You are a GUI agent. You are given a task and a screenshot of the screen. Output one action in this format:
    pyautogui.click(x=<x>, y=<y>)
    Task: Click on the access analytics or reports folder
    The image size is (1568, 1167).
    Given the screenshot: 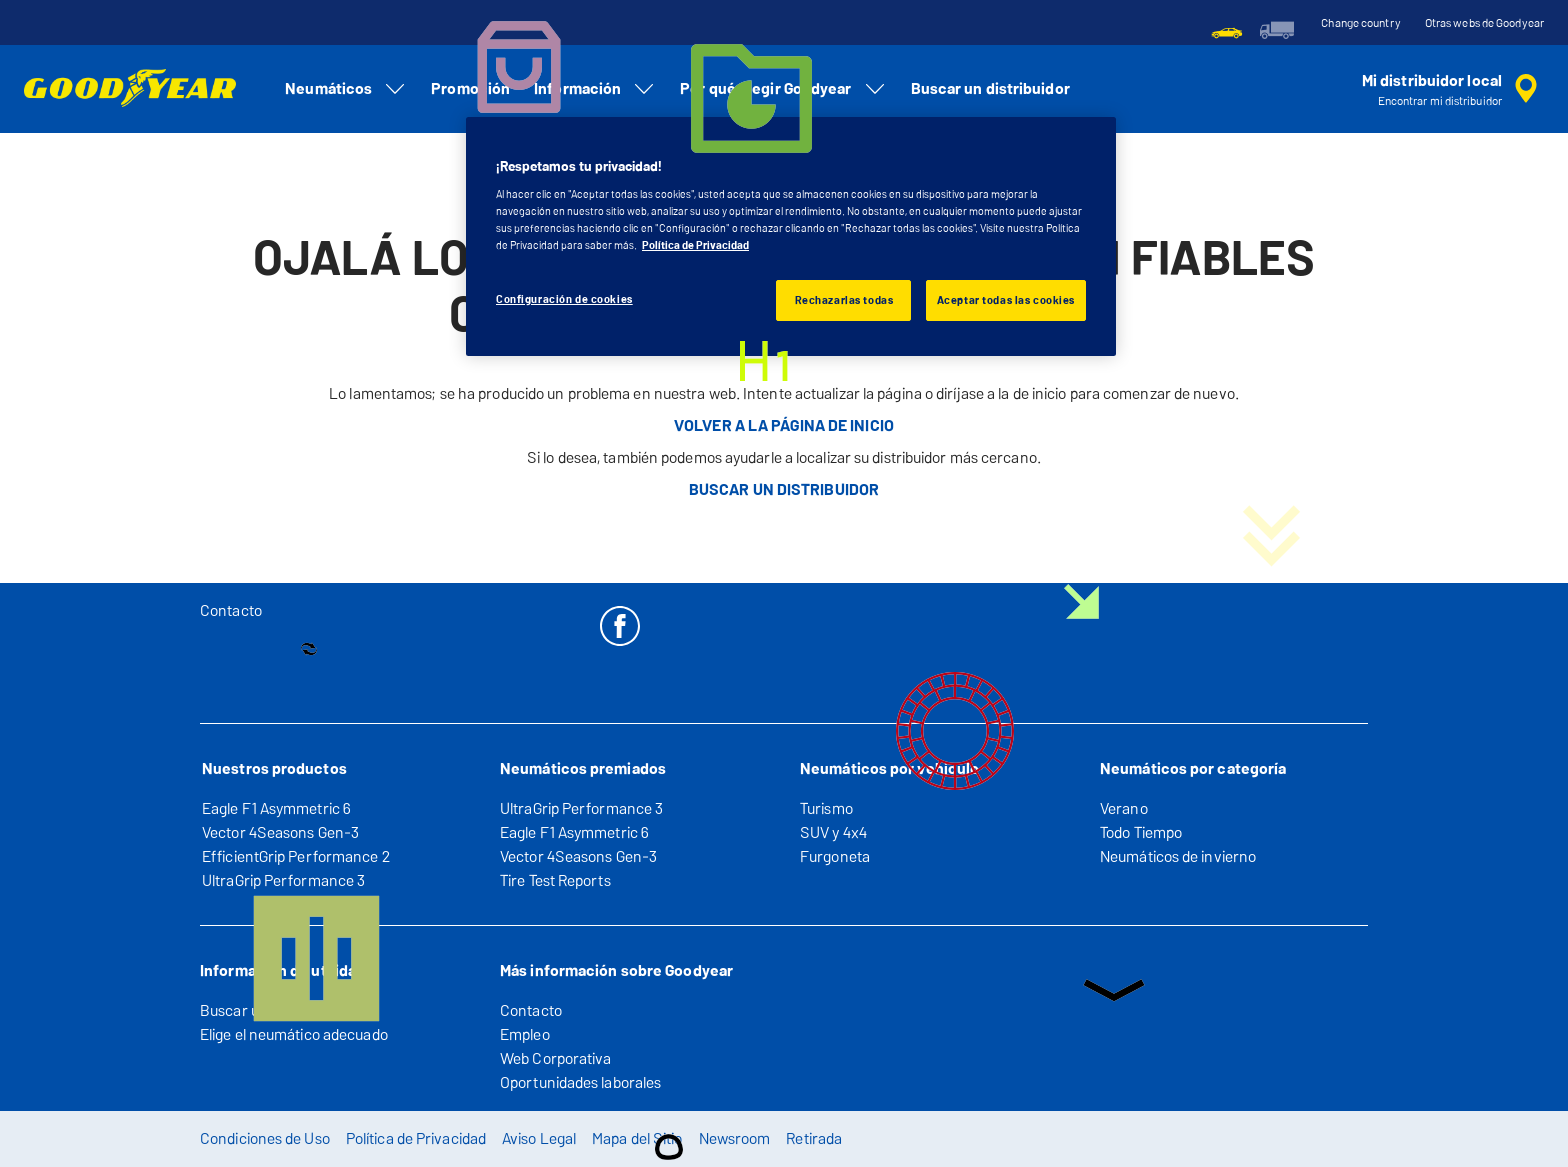 What is the action you would take?
    pyautogui.click(x=751, y=98)
    